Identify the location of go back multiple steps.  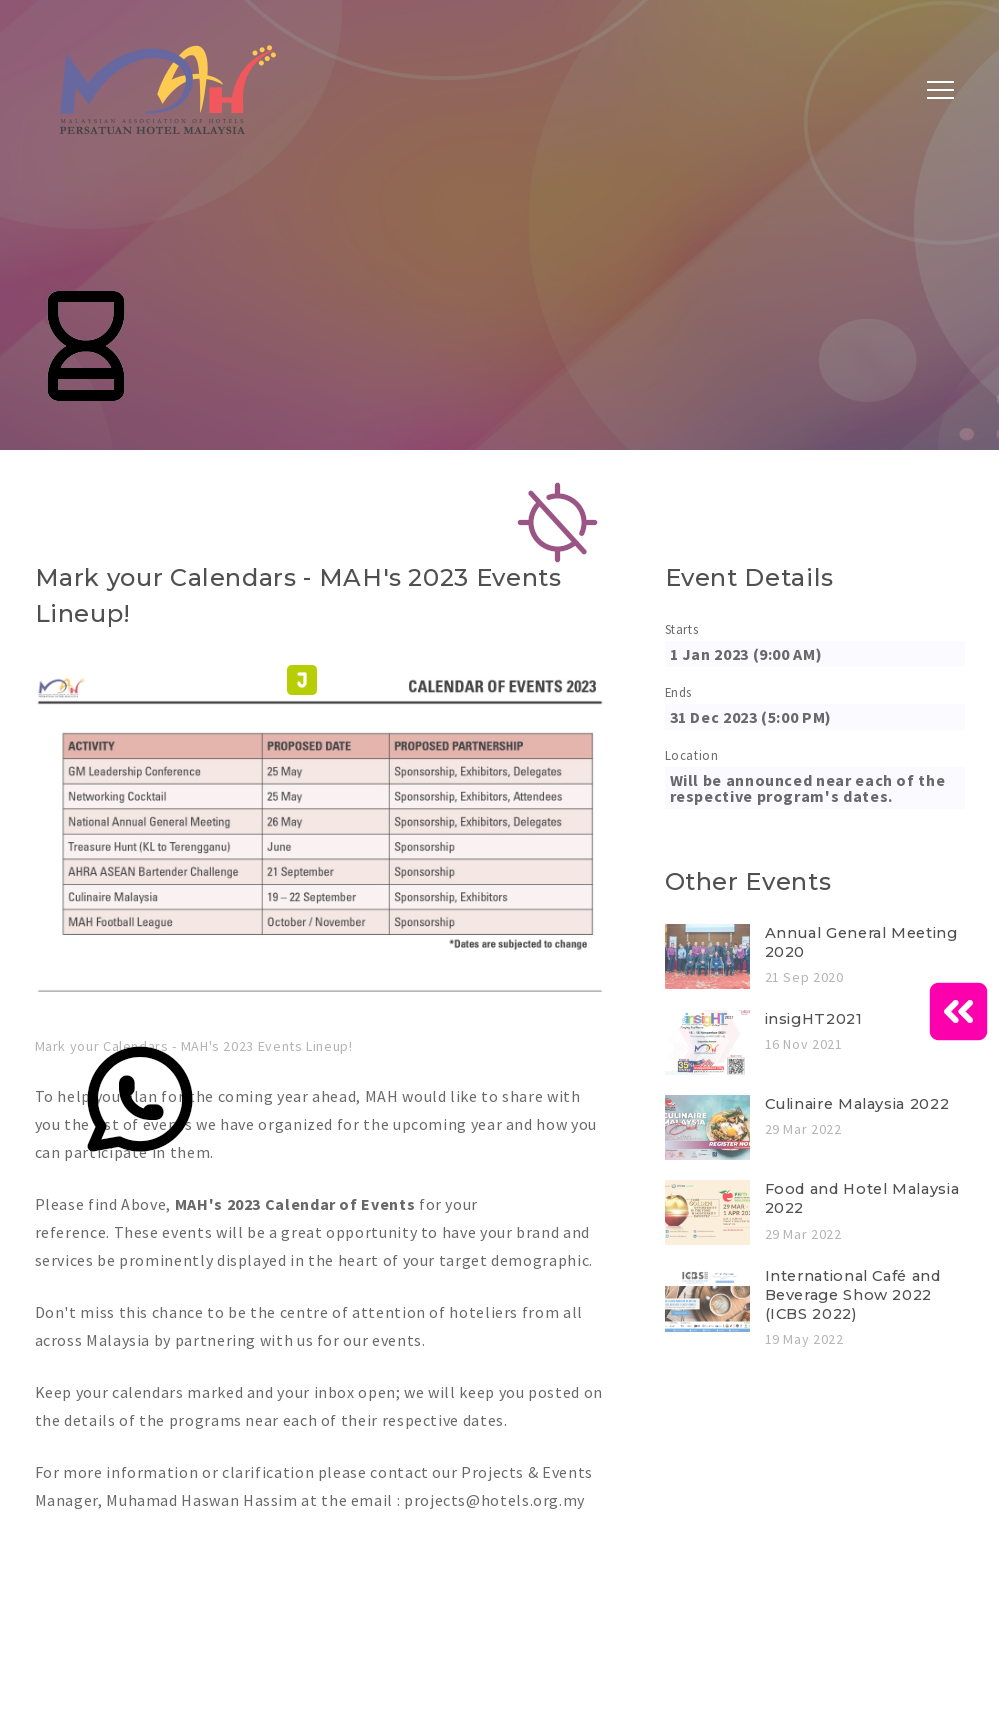
(958, 1011).